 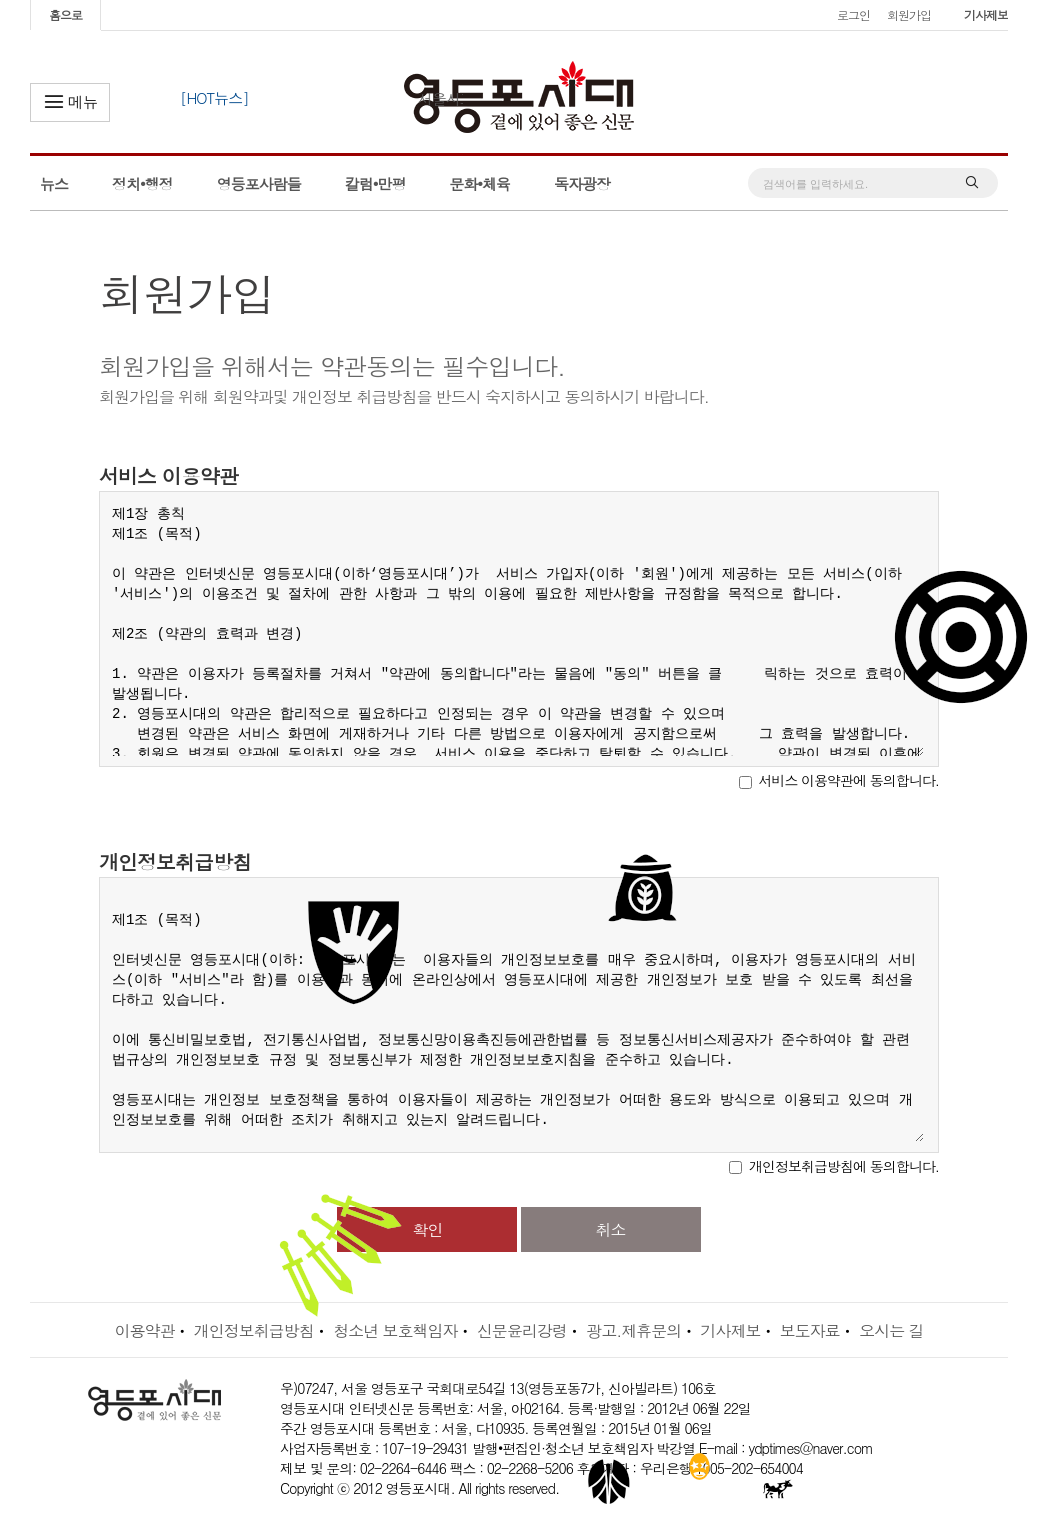 I want to click on flour ingredient in a cooking or recipe app, so click(x=642, y=887).